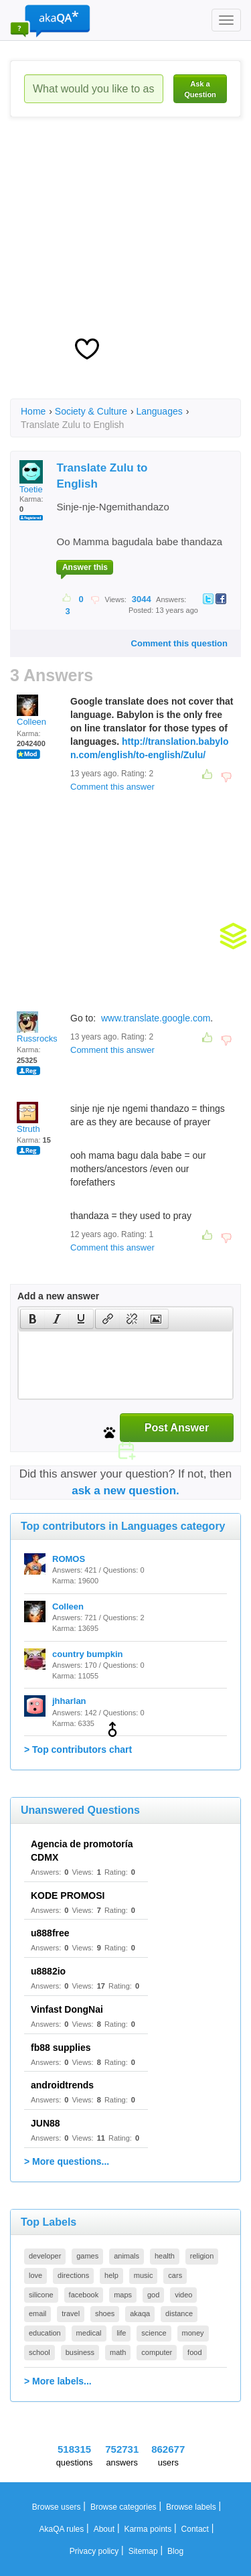 The width and height of the screenshot is (251, 2576). I want to click on swipe up to continue or dismiss, so click(112, 1729).